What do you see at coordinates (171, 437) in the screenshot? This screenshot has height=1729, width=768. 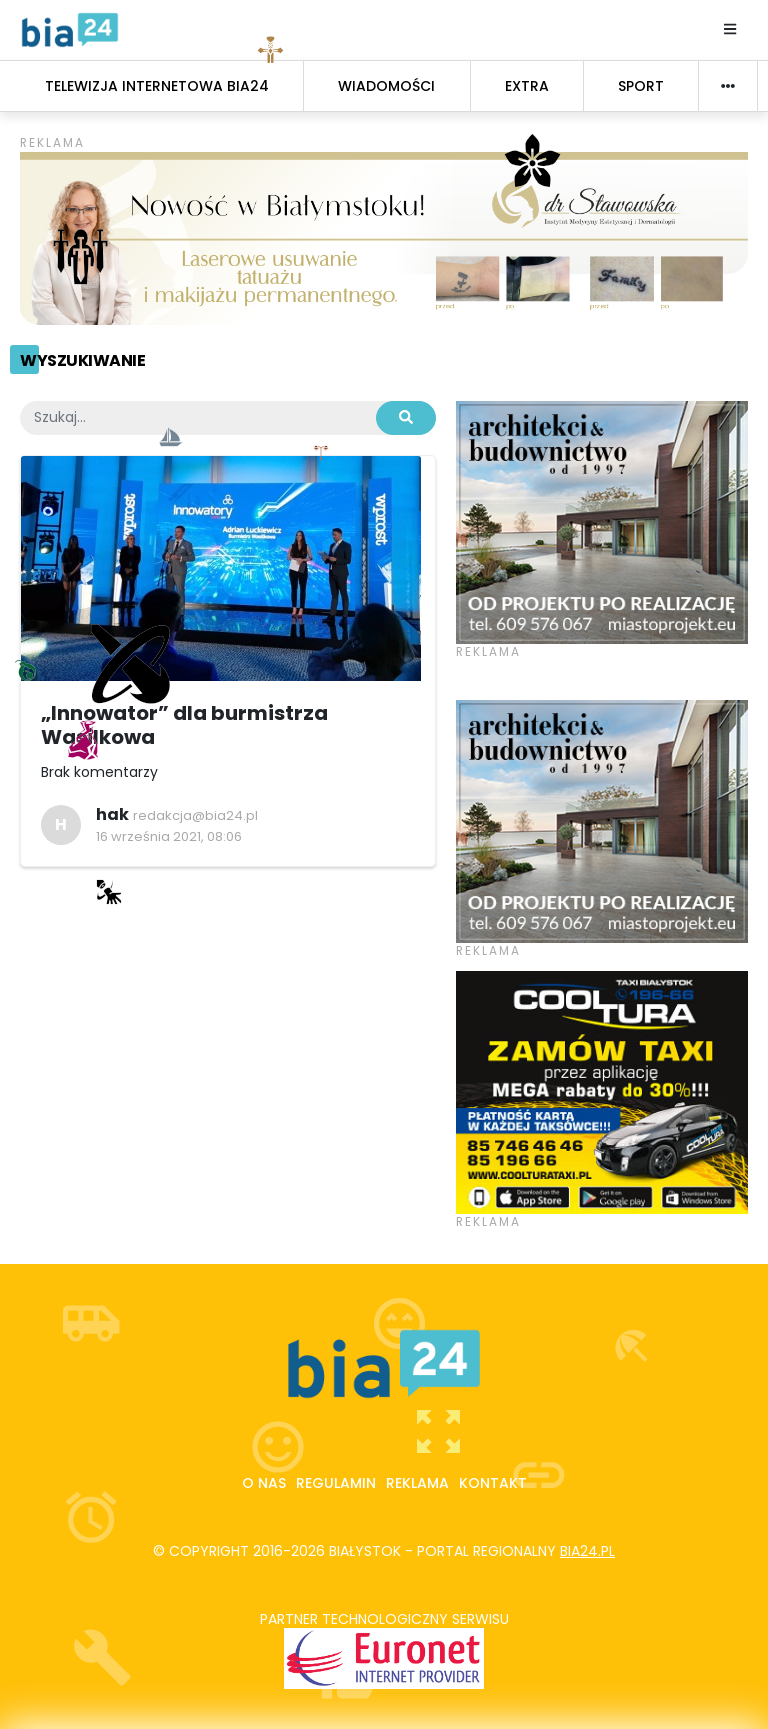 I see `access sailing or boating activities` at bounding box center [171, 437].